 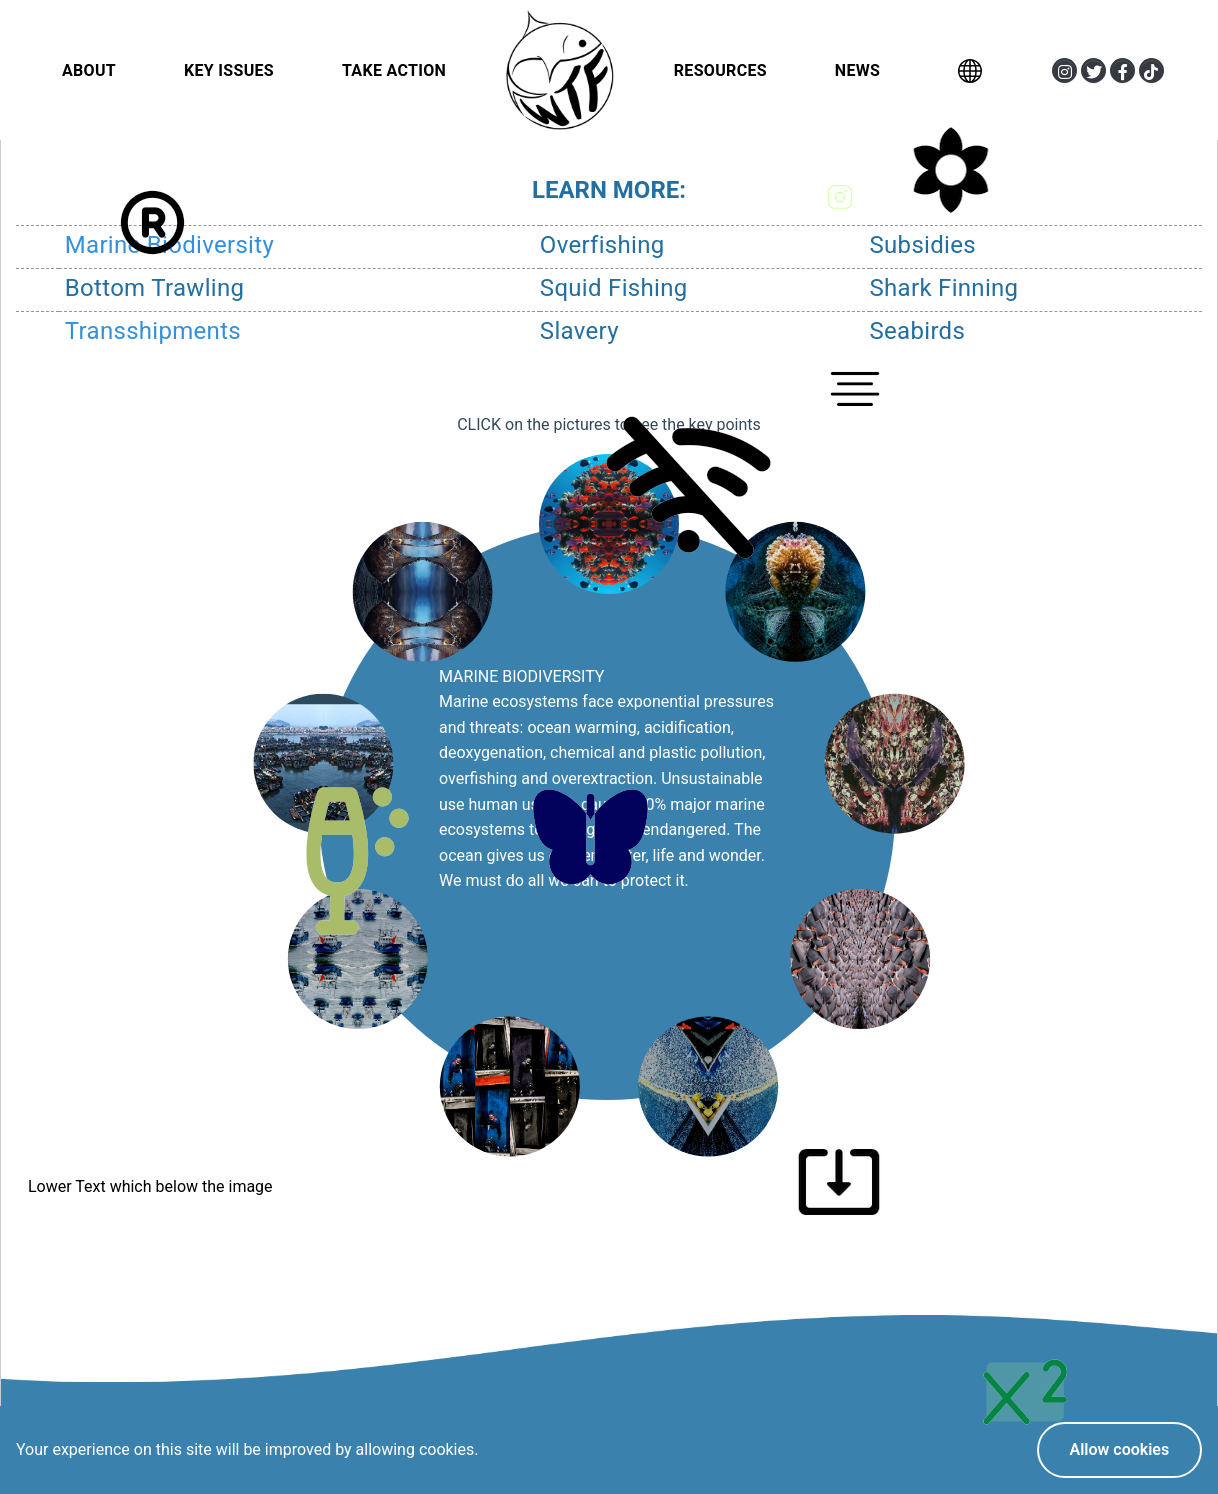 I want to click on format text as superscript, so click(x=1020, y=1393).